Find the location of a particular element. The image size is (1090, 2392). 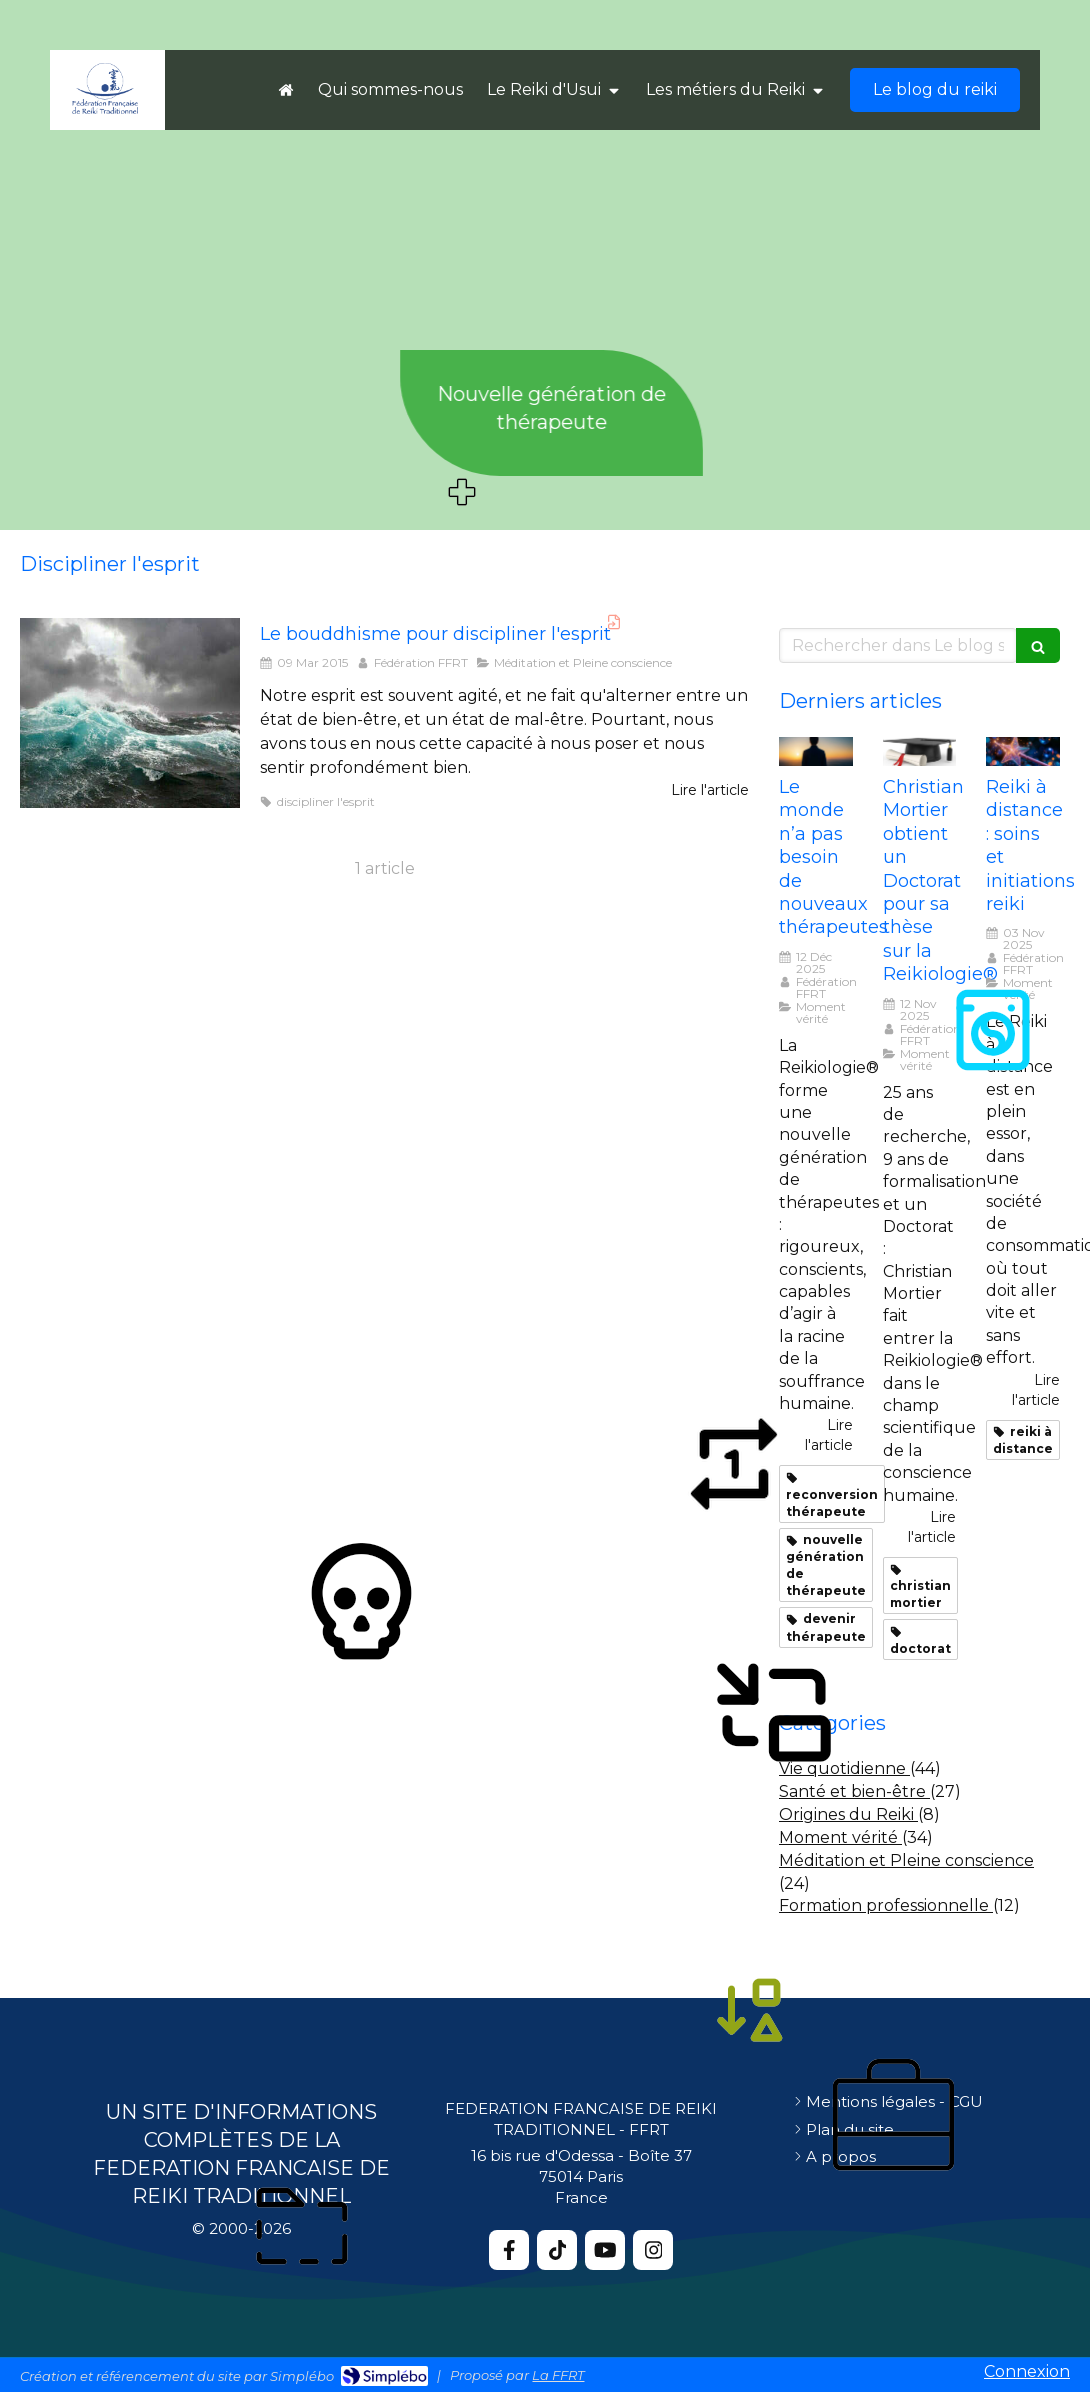

access travel or trip details is located at coordinates (893, 2119).